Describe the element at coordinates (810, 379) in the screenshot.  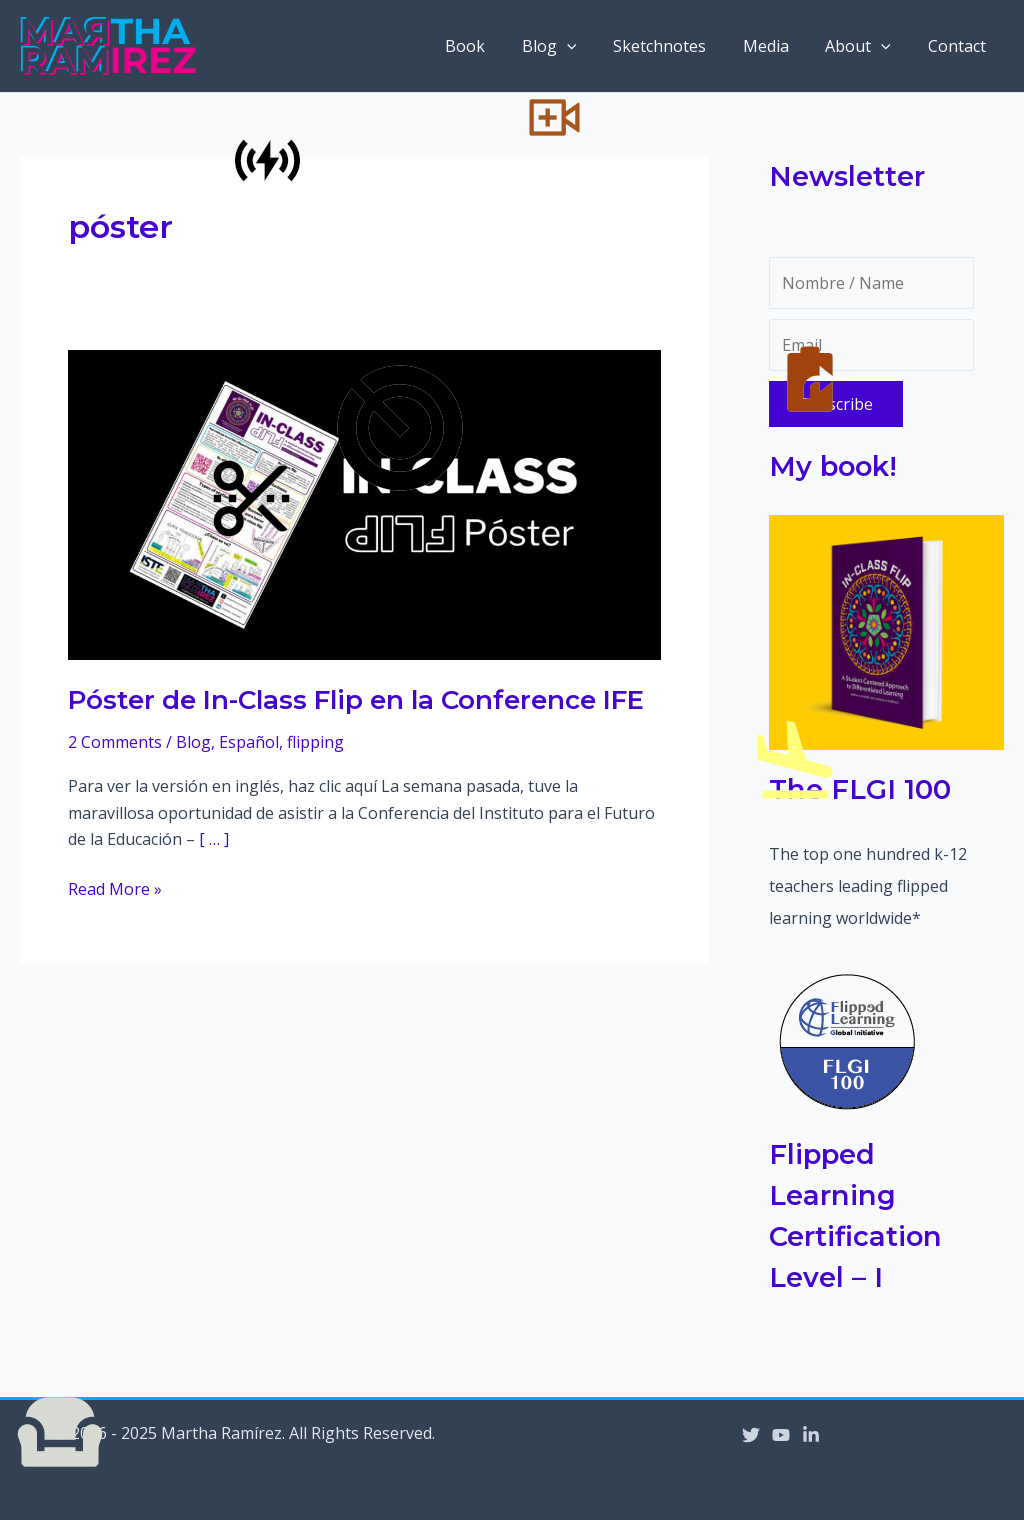
I see `share battery power with another device` at that location.